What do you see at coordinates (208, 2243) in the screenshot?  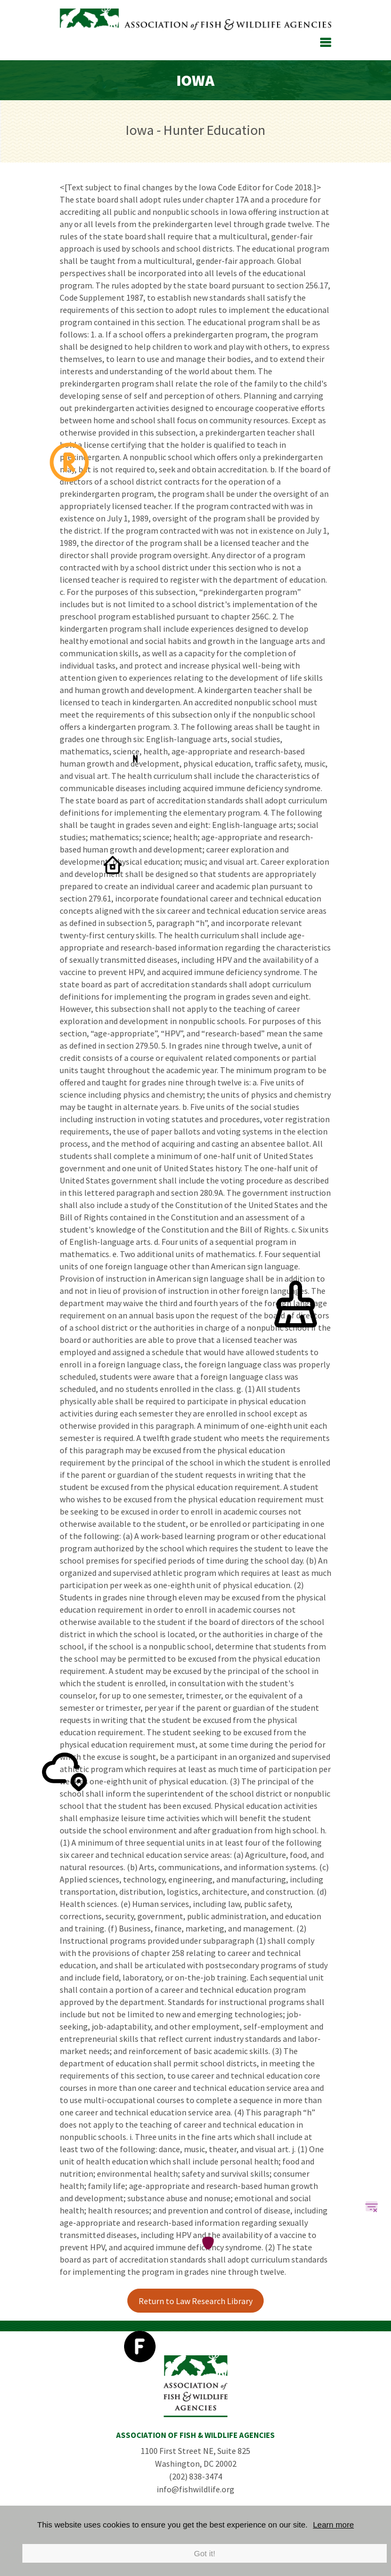 I see `access guitar or music tools` at bounding box center [208, 2243].